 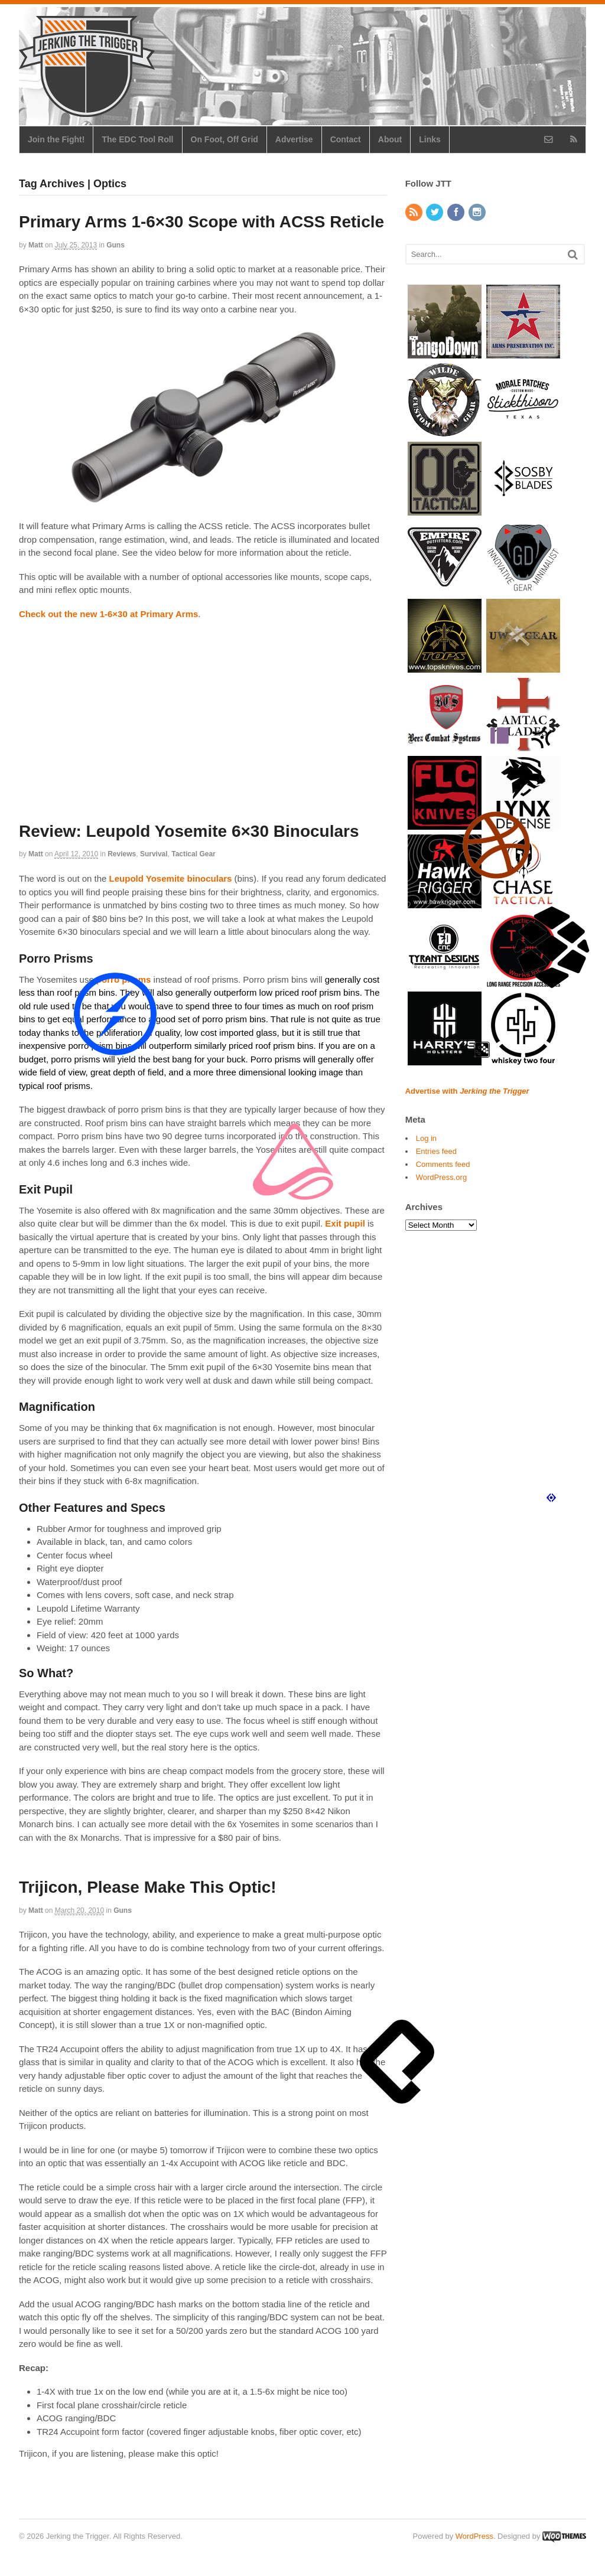 I want to click on socket.io branding or integration, so click(x=115, y=1014).